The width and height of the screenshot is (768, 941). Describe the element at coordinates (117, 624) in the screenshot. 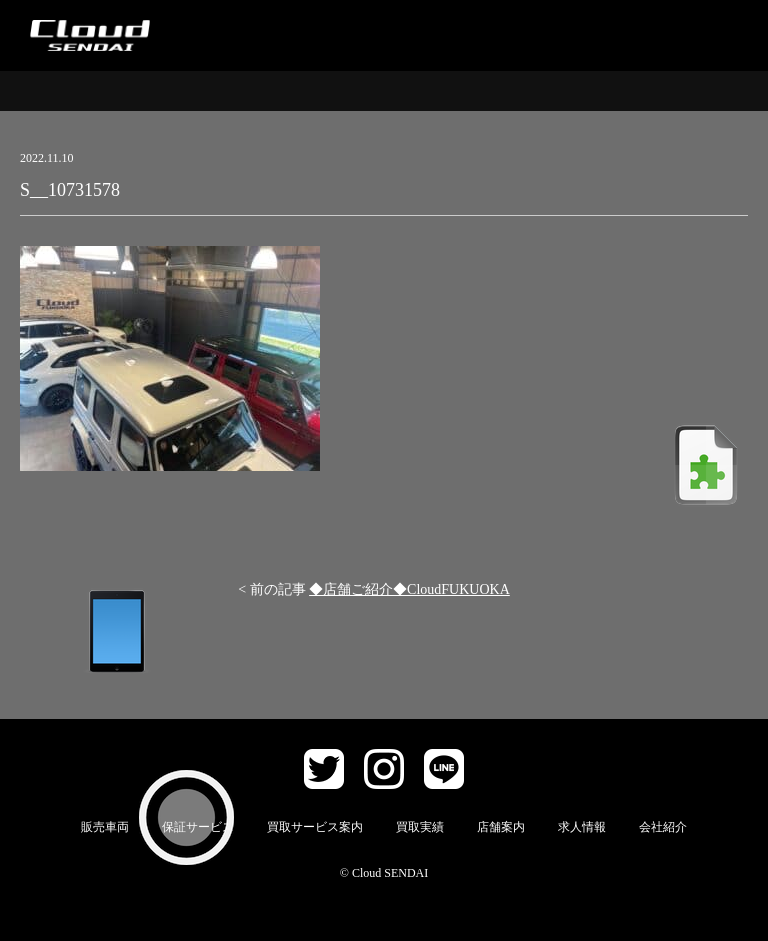

I see `indicates a connected iPad mini device` at that location.